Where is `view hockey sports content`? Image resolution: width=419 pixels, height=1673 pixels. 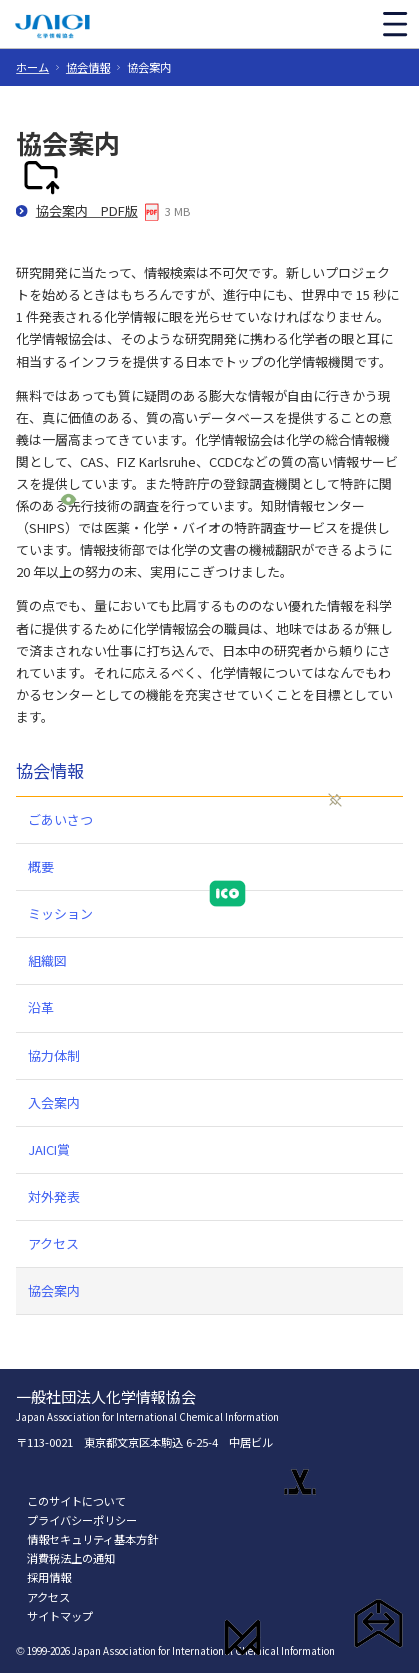 view hockey sports content is located at coordinates (300, 1482).